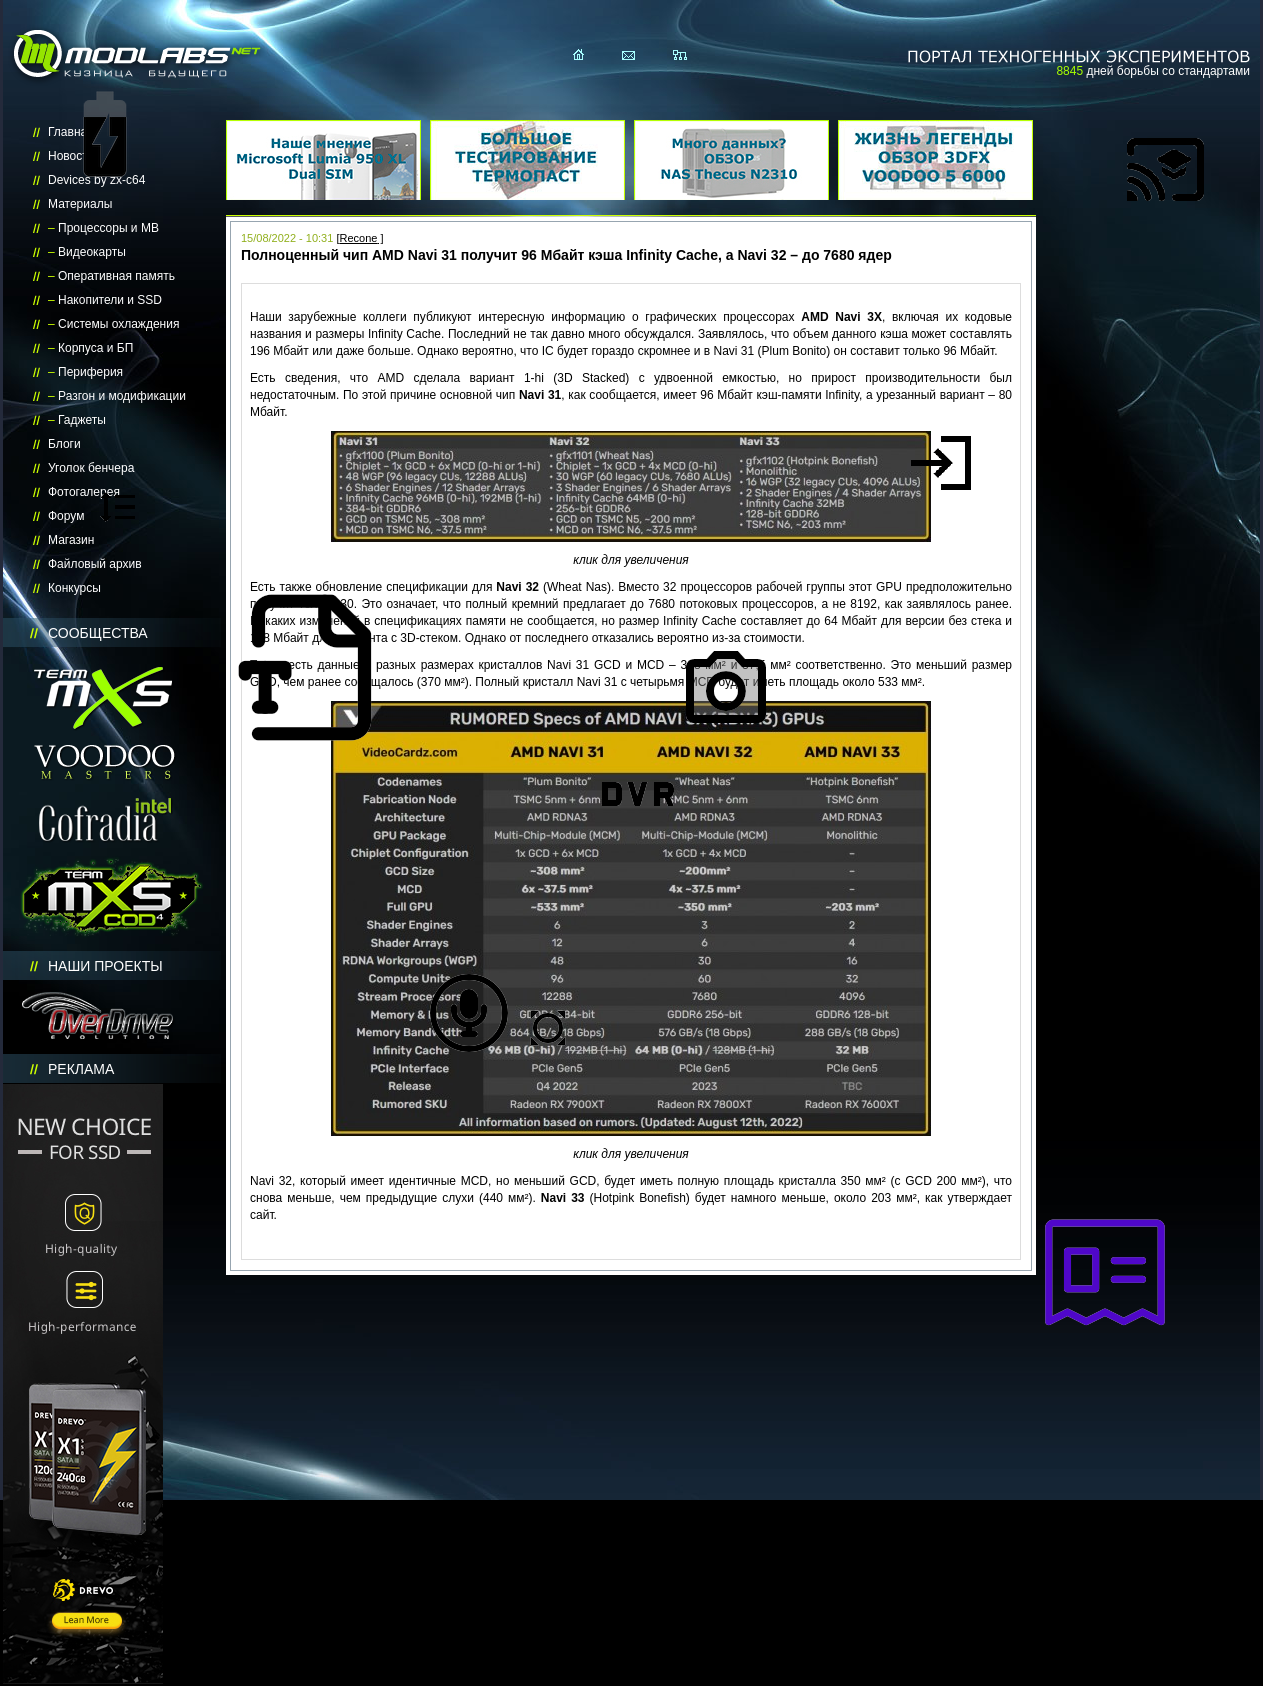 This screenshot has width=1263, height=1686. What do you see at coordinates (469, 1013) in the screenshot?
I see `tap to start voice input` at bounding box center [469, 1013].